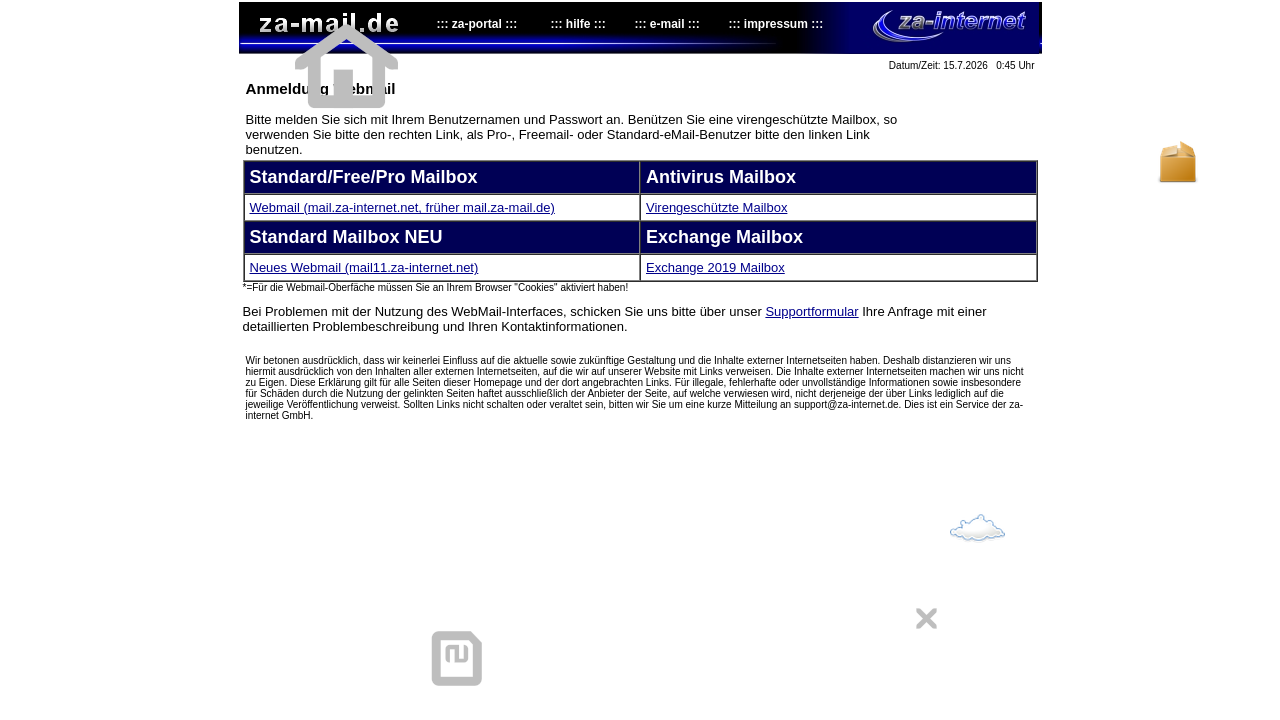 This screenshot has width=1280, height=720. I want to click on close the current window, so click(926, 618).